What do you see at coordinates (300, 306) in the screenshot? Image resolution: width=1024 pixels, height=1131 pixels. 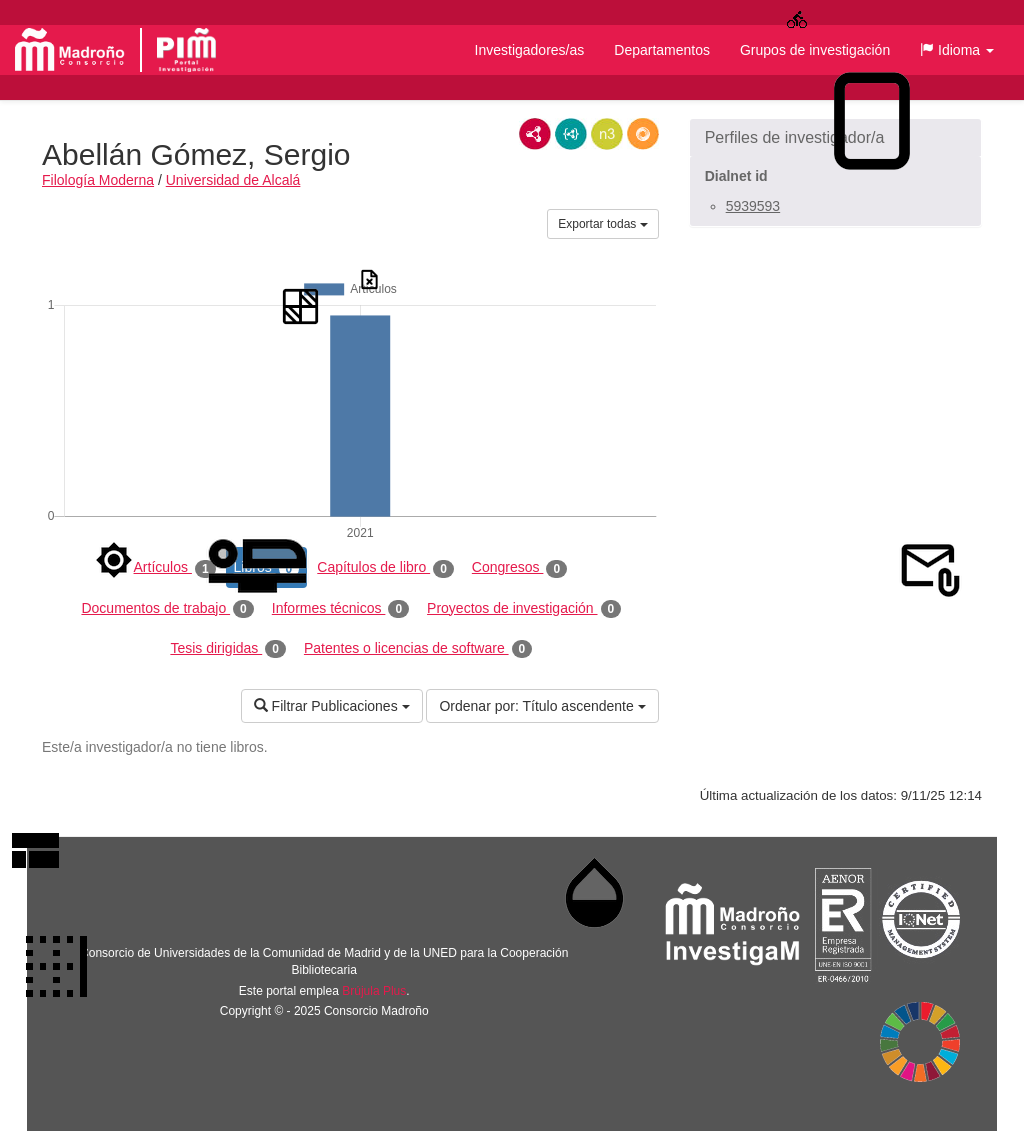 I see `indicates transparency or no background in image editing` at bounding box center [300, 306].